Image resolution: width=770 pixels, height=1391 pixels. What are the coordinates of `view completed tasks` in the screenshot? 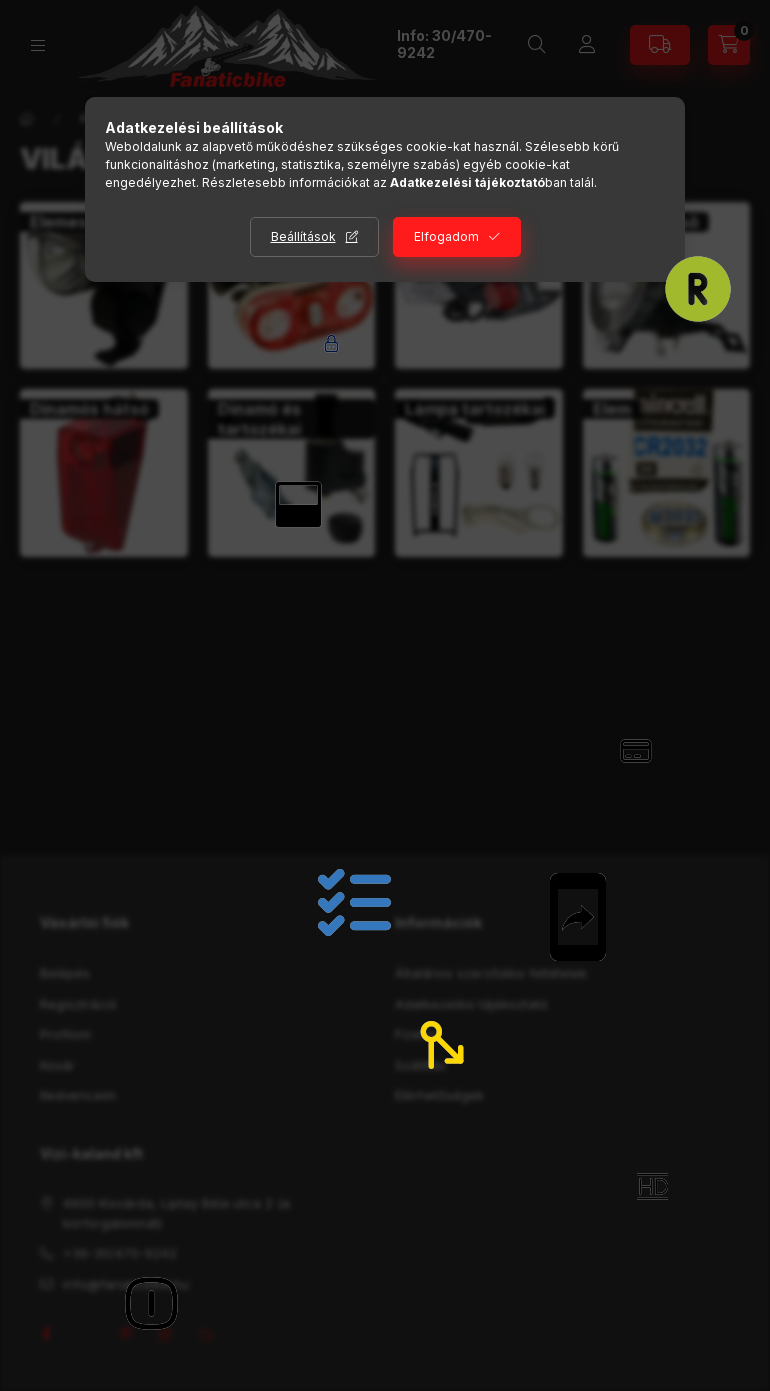 It's located at (354, 902).